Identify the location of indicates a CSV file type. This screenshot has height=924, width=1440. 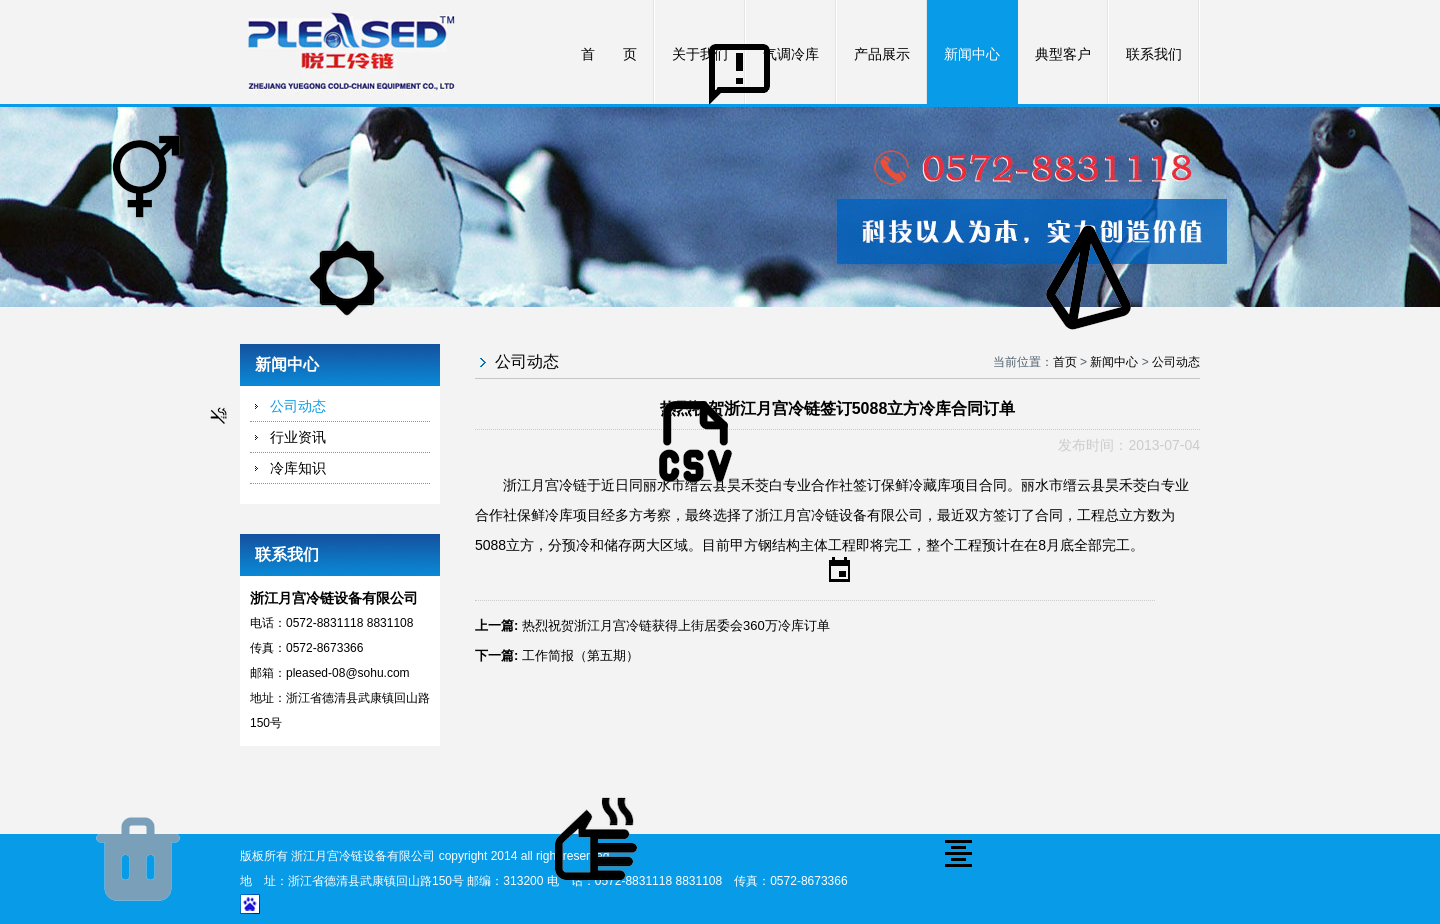
(695, 441).